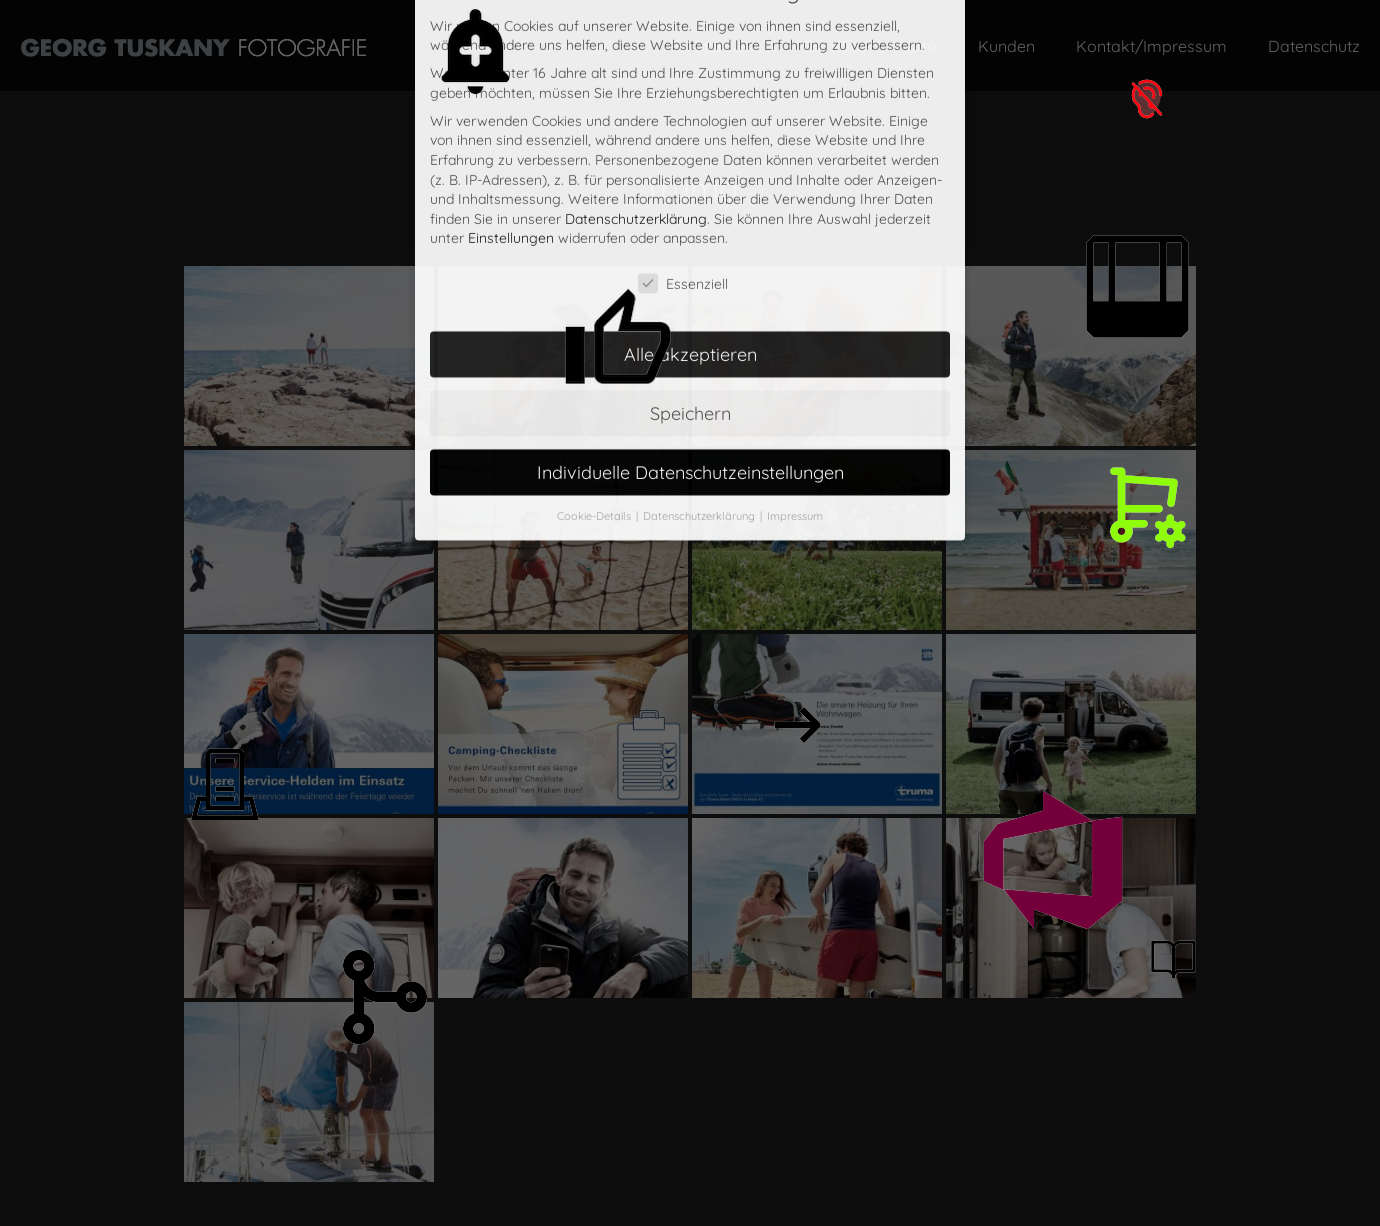  What do you see at coordinates (1144, 505) in the screenshot?
I see `access shopping cart settings` at bounding box center [1144, 505].